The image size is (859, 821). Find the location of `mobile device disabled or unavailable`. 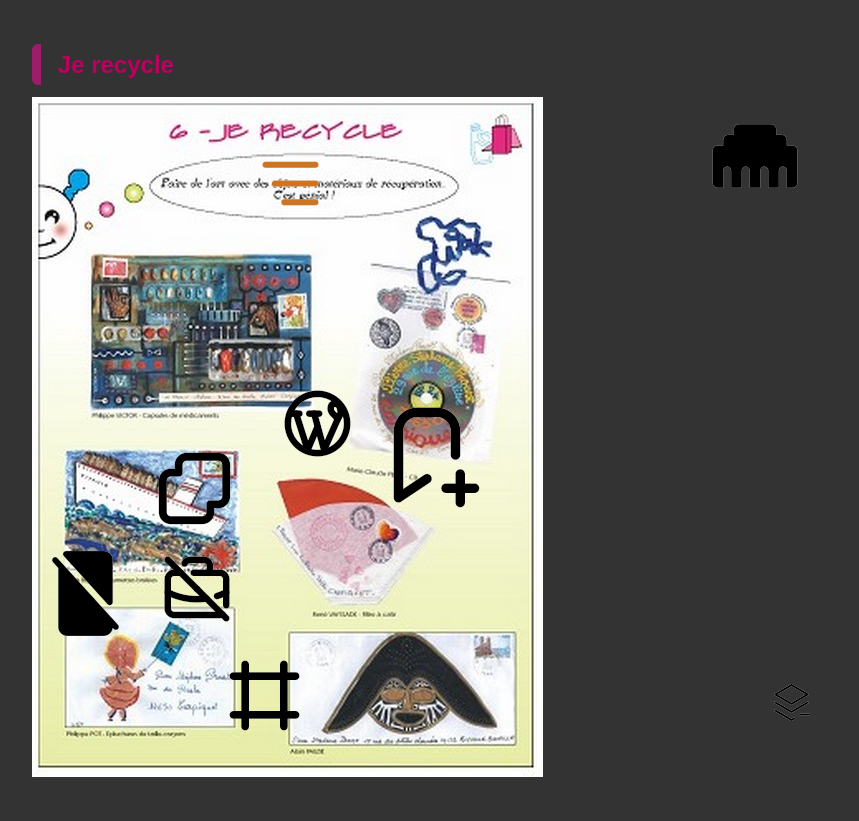

mobile device disabled or unavailable is located at coordinates (85, 593).